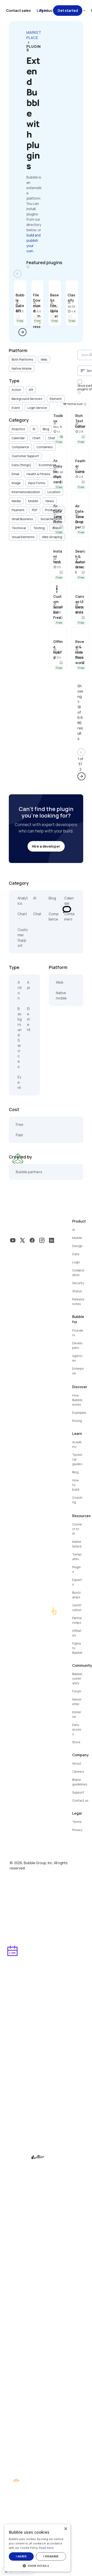 The height and width of the screenshot is (2576, 92). What do you see at coordinates (18, 1158) in the screenshot?
I see `open frontify brand management platform` at bounding box center [18, 1158].